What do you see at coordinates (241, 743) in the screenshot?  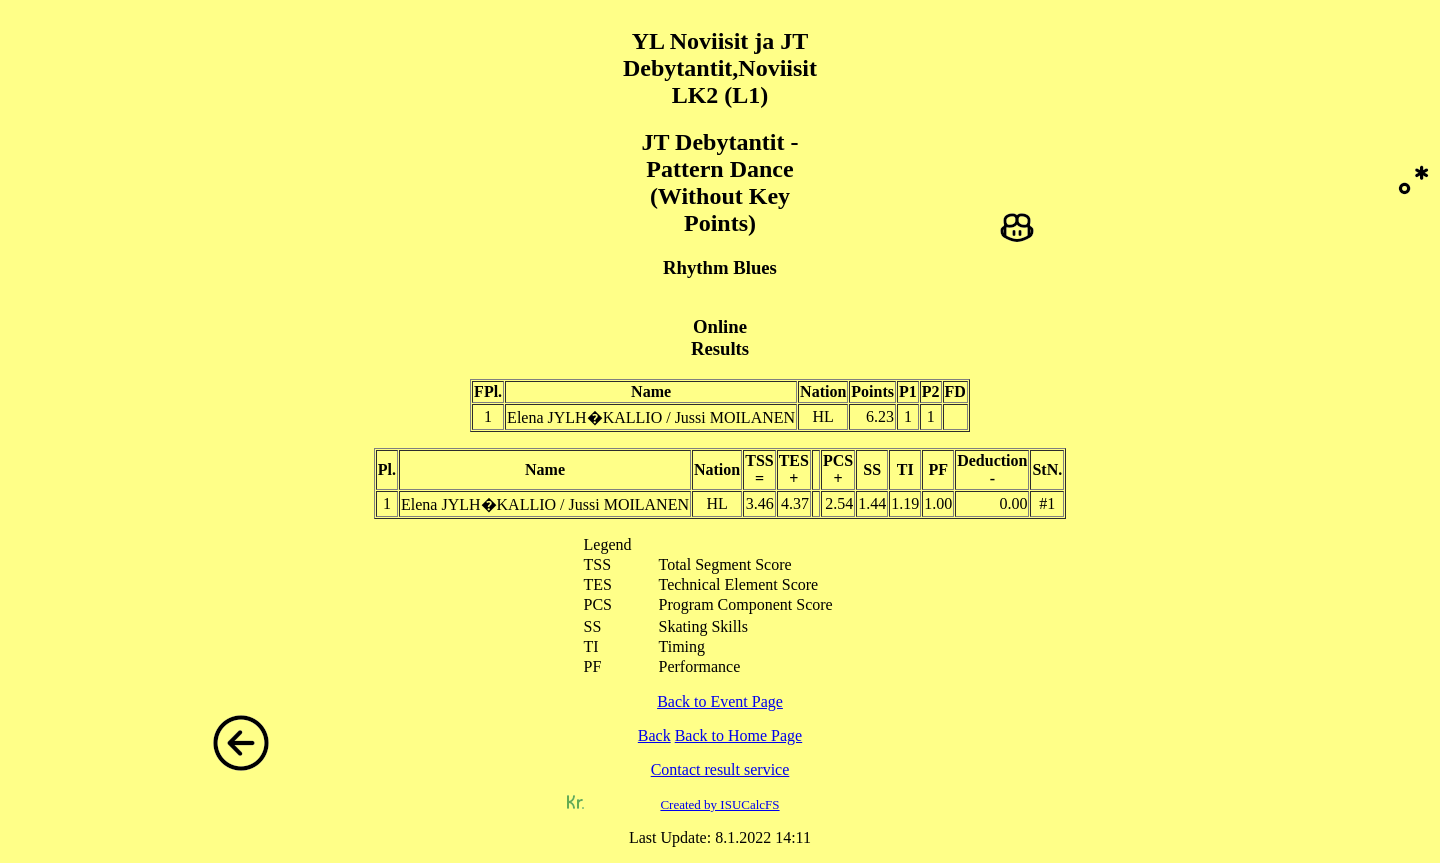 I see `go back to the previous screen` at bounding box center [241, 743].